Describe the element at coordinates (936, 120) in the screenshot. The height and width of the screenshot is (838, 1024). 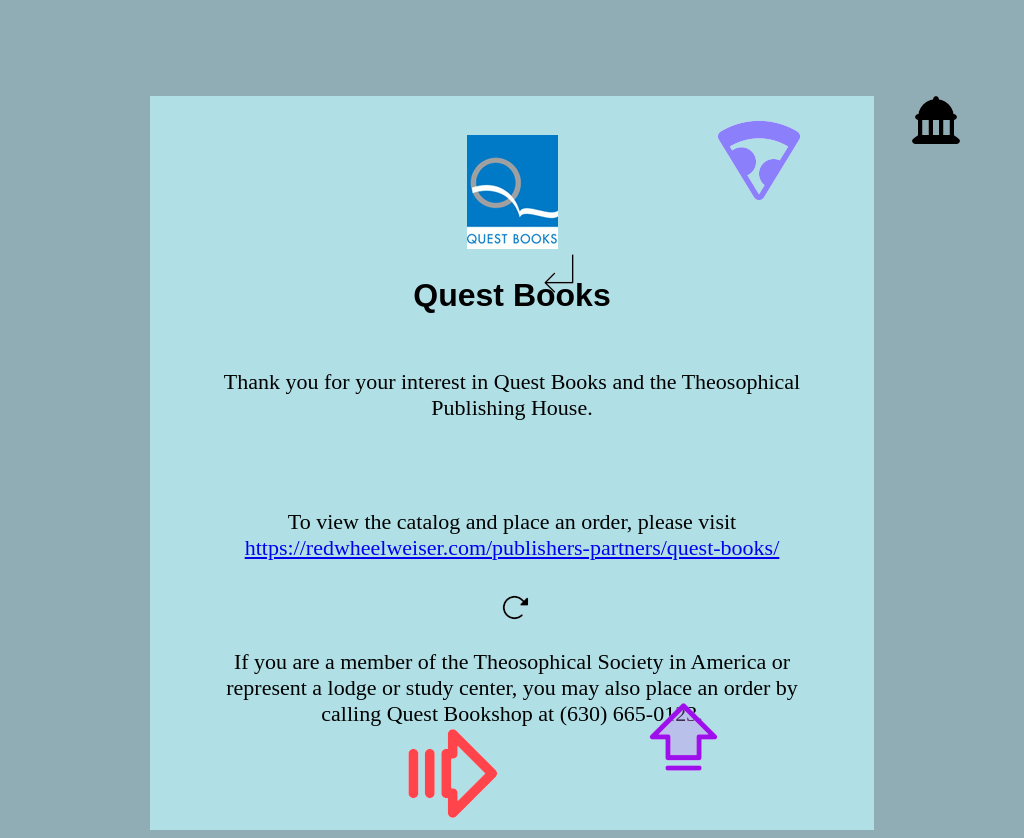
I see `view government or civic services` at that location.